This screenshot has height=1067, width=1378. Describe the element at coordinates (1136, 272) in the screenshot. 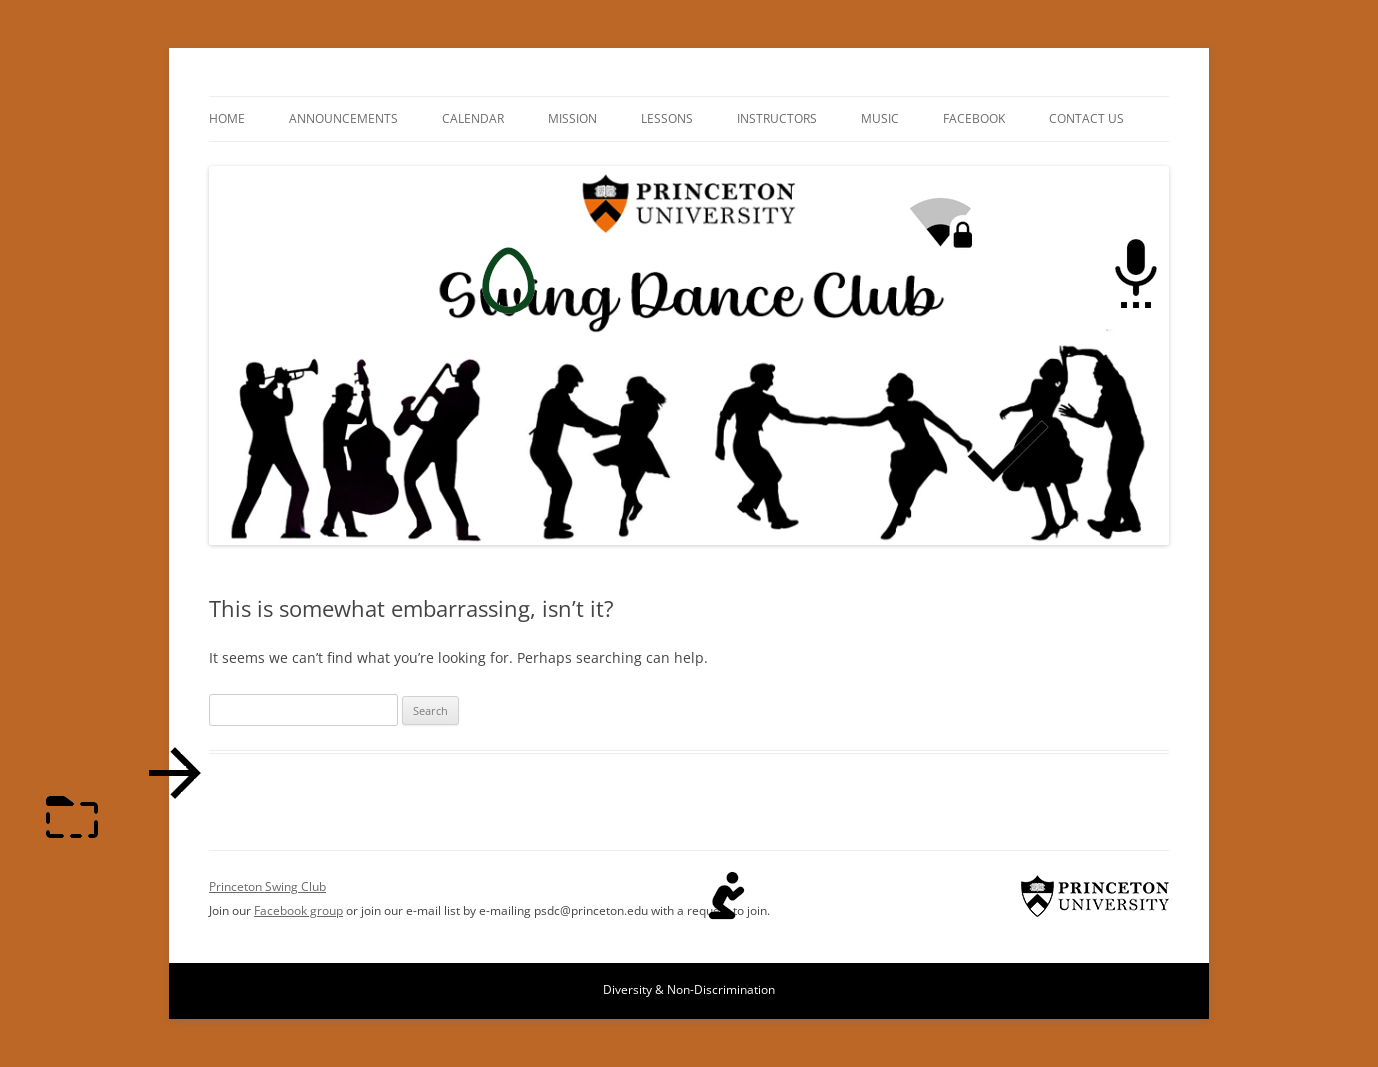

I see `access voice input settings` at that location.